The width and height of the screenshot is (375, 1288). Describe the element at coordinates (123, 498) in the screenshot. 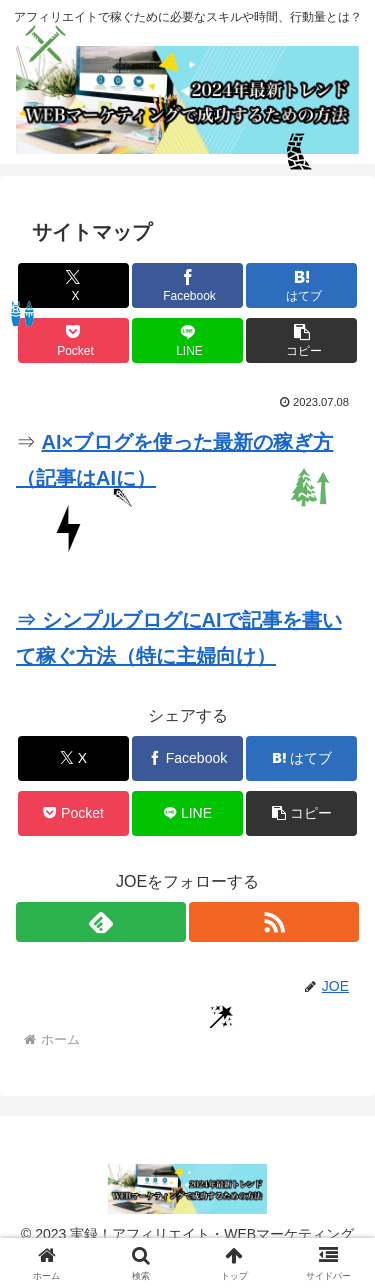

I see `activate drilling or boring tool` at that location.